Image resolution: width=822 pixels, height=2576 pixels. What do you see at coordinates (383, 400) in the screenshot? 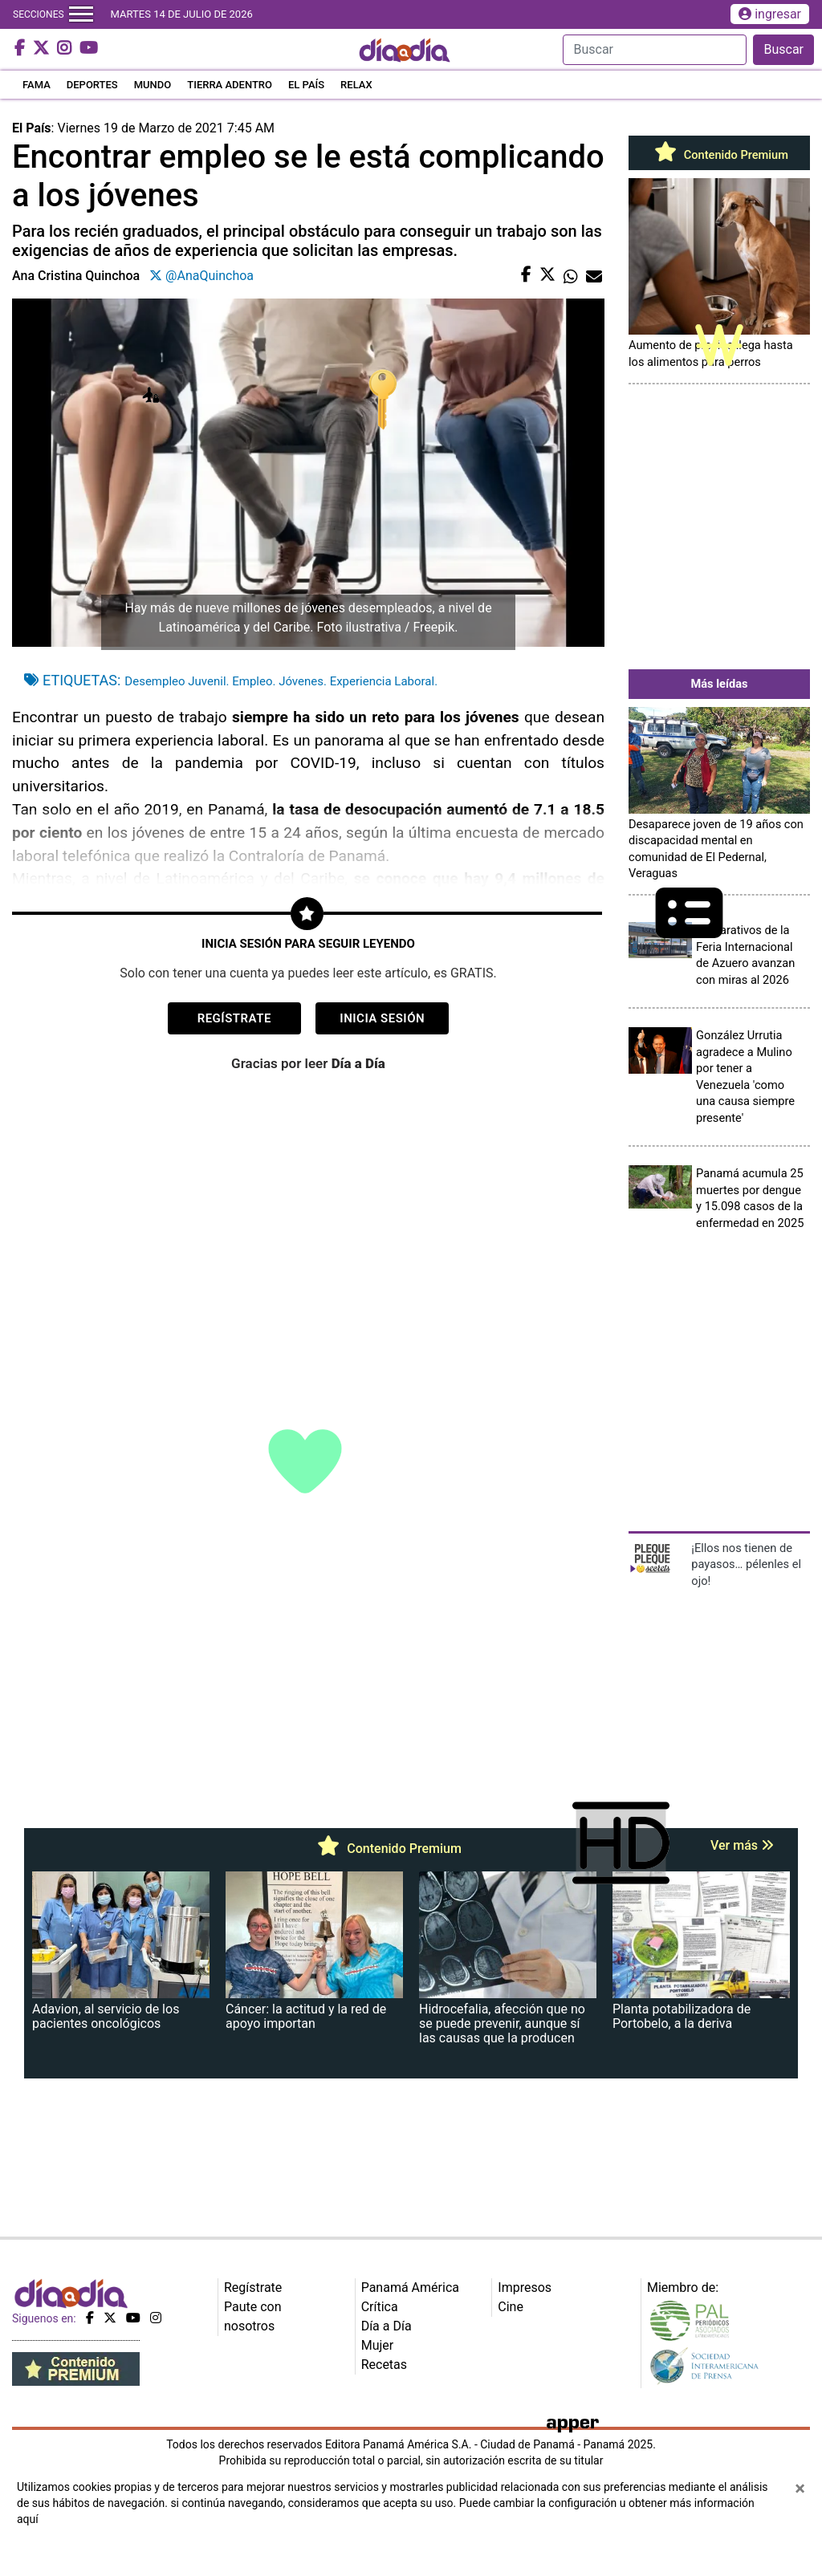
I see `access security or password settings` at bounding box center [383, 400].